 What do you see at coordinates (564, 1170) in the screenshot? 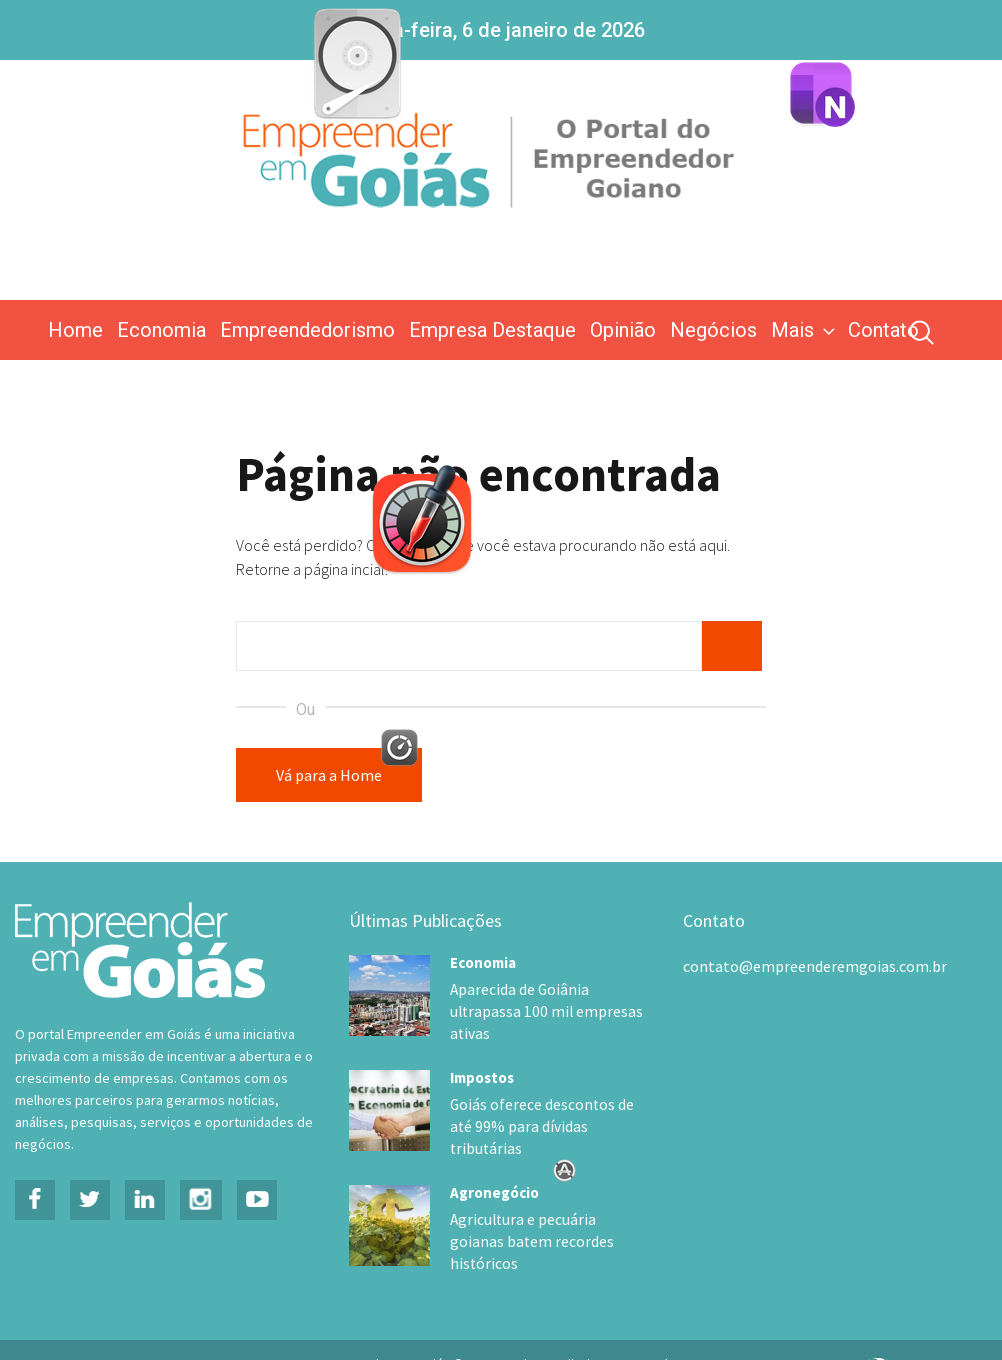
I see `open the software update manager` at bounding box center [564, 1170].